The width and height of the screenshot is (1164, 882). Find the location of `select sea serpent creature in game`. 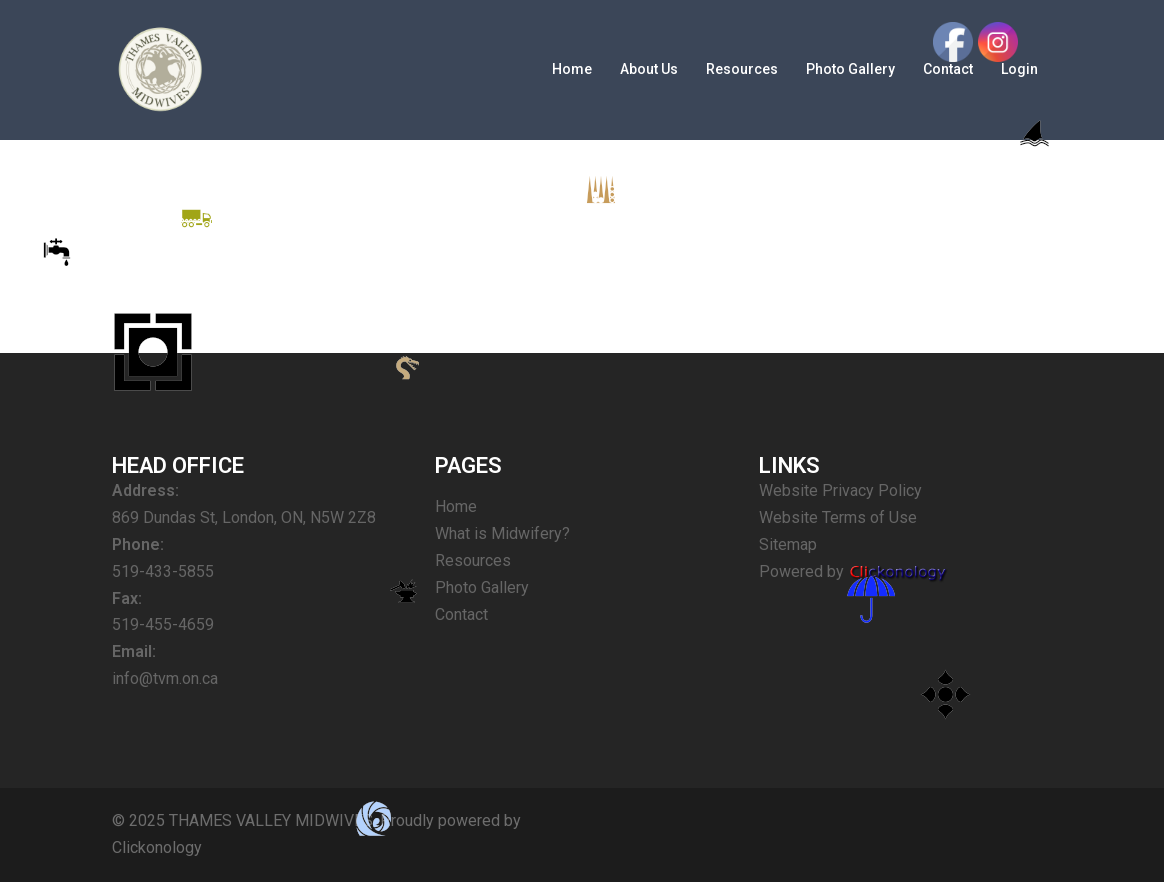

select sea serpent creature in game is located at coordinates (407, 367).